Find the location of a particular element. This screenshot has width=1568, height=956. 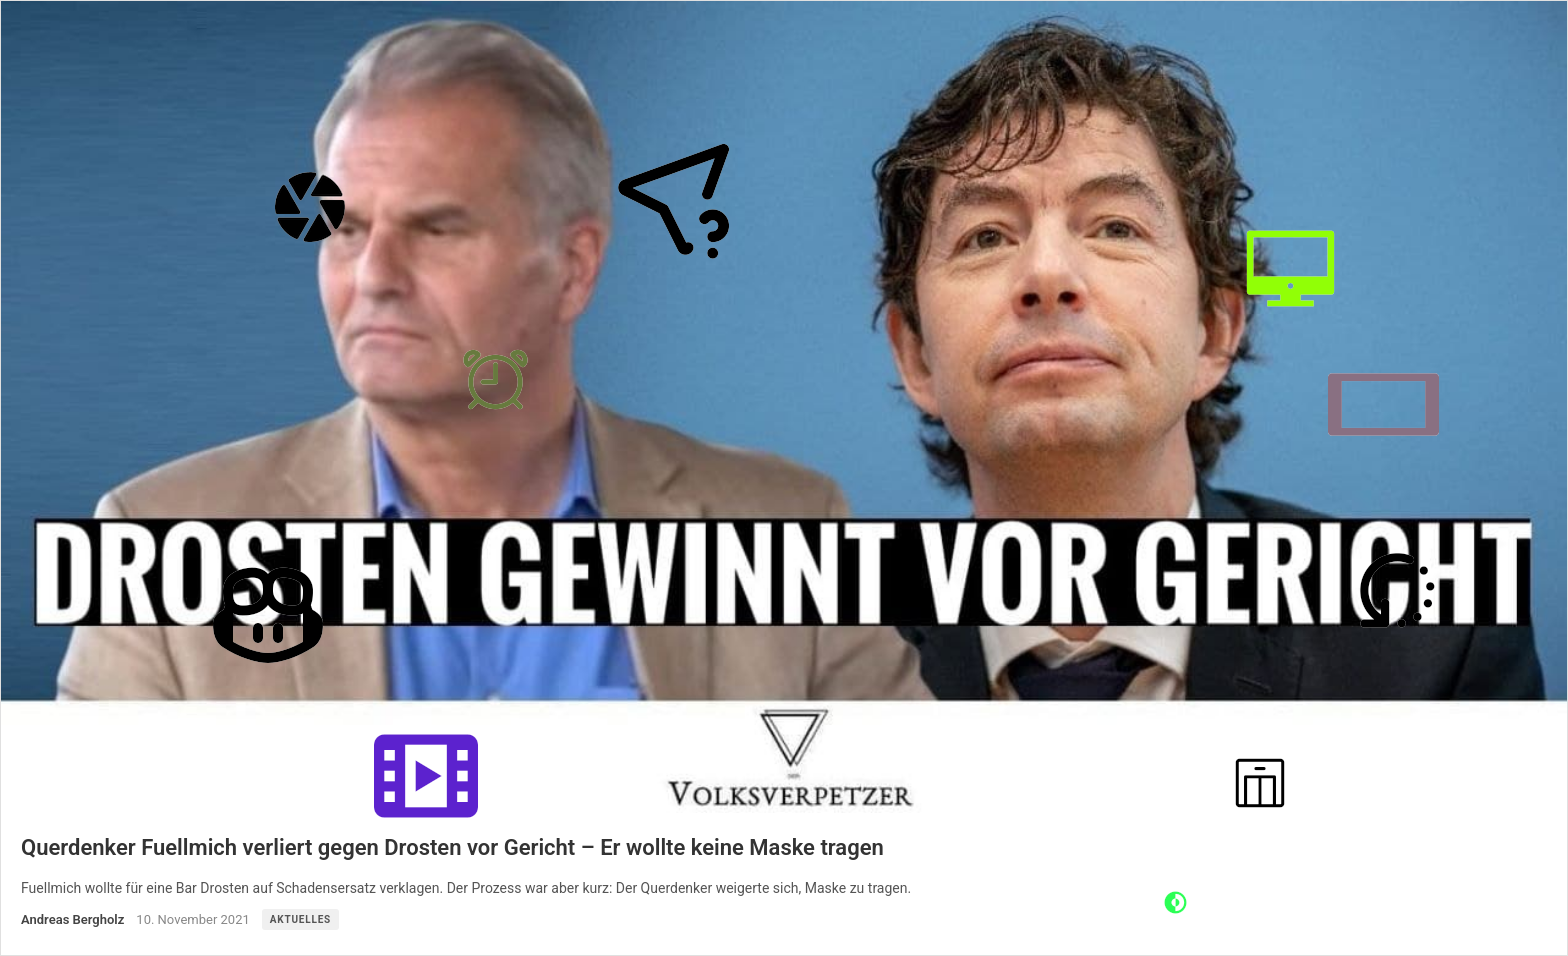

access github copilot AI coding assistant is located at coordinates (268, 613).